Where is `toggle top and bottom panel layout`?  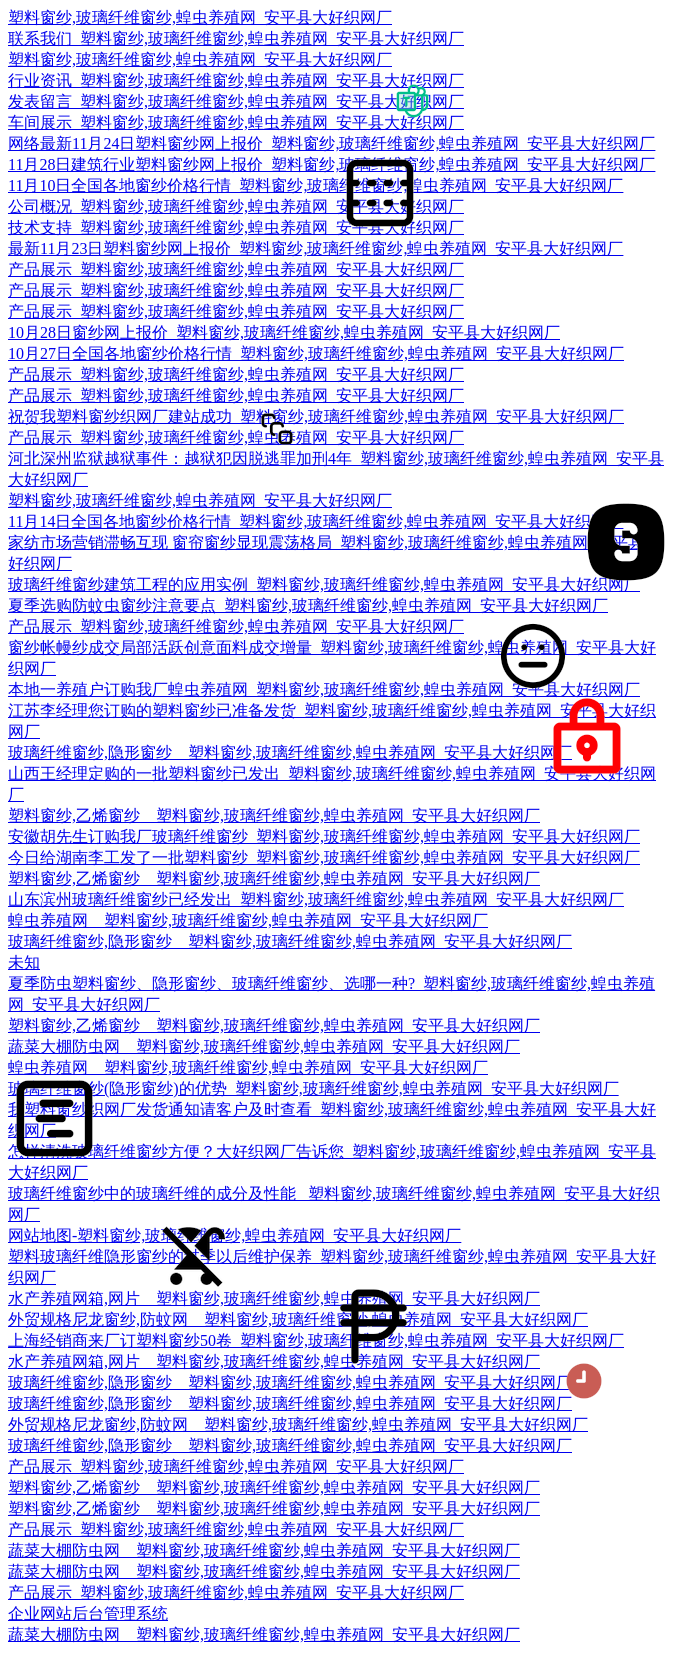
toggle top and bottom panel layout is located at coordinates (380, 193).